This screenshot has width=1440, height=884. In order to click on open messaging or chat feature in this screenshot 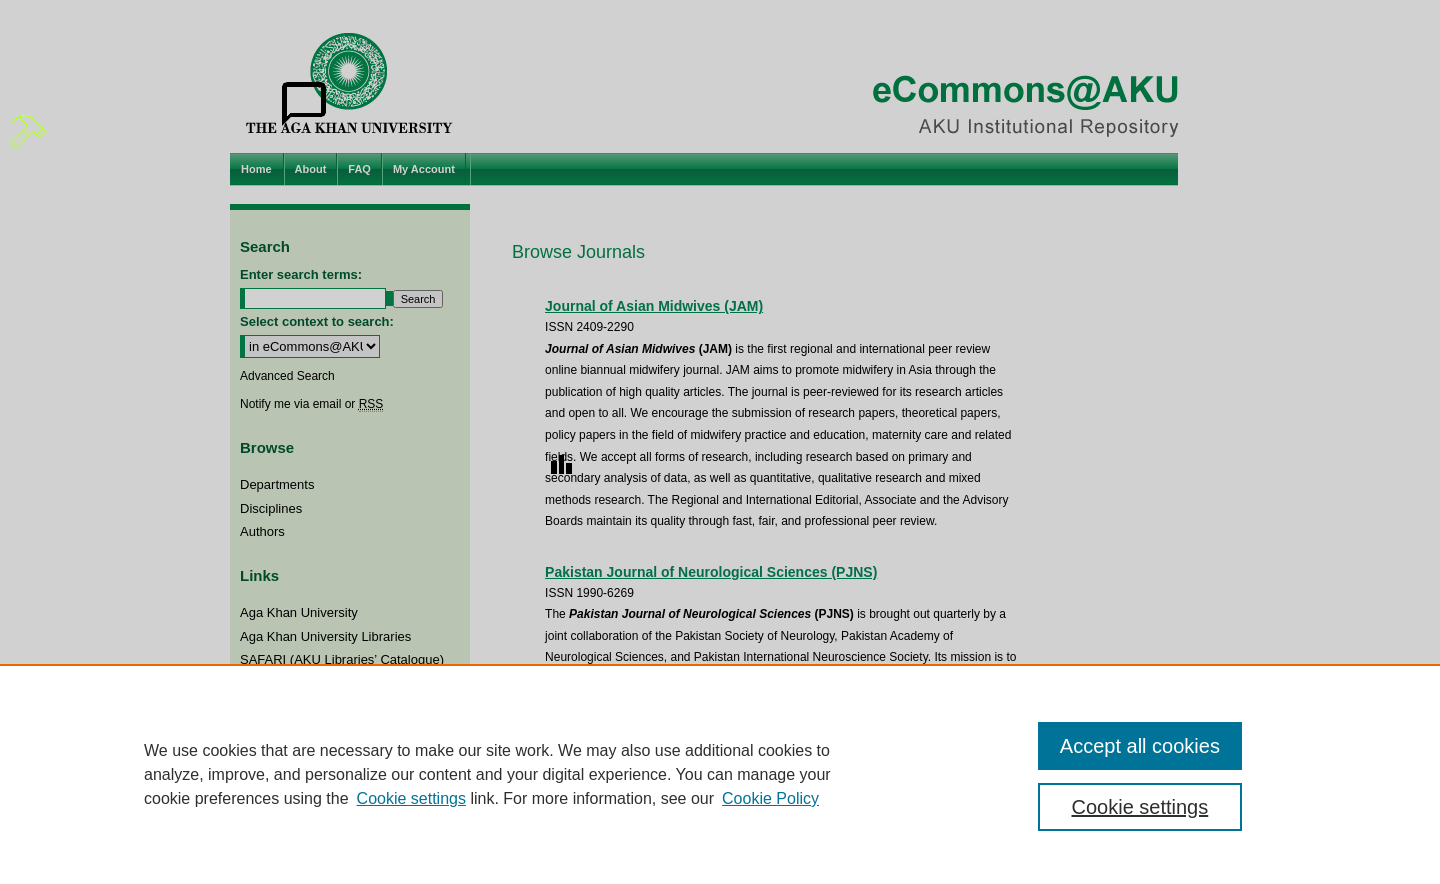, I will do `click(304, 104)`.